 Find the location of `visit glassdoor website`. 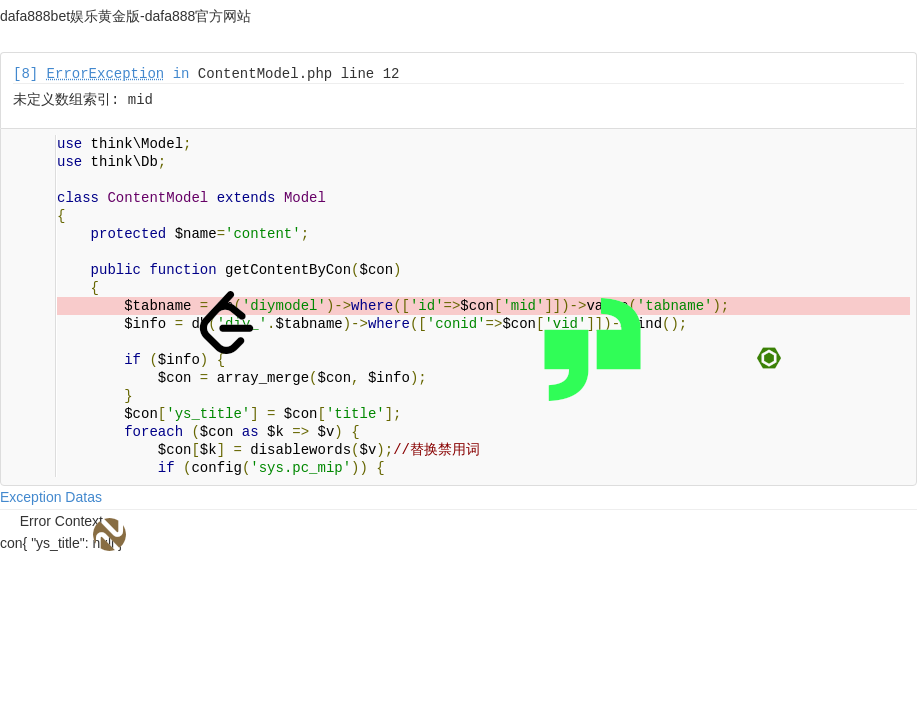

visit glassdoor website is located at coordinates (592, 349).